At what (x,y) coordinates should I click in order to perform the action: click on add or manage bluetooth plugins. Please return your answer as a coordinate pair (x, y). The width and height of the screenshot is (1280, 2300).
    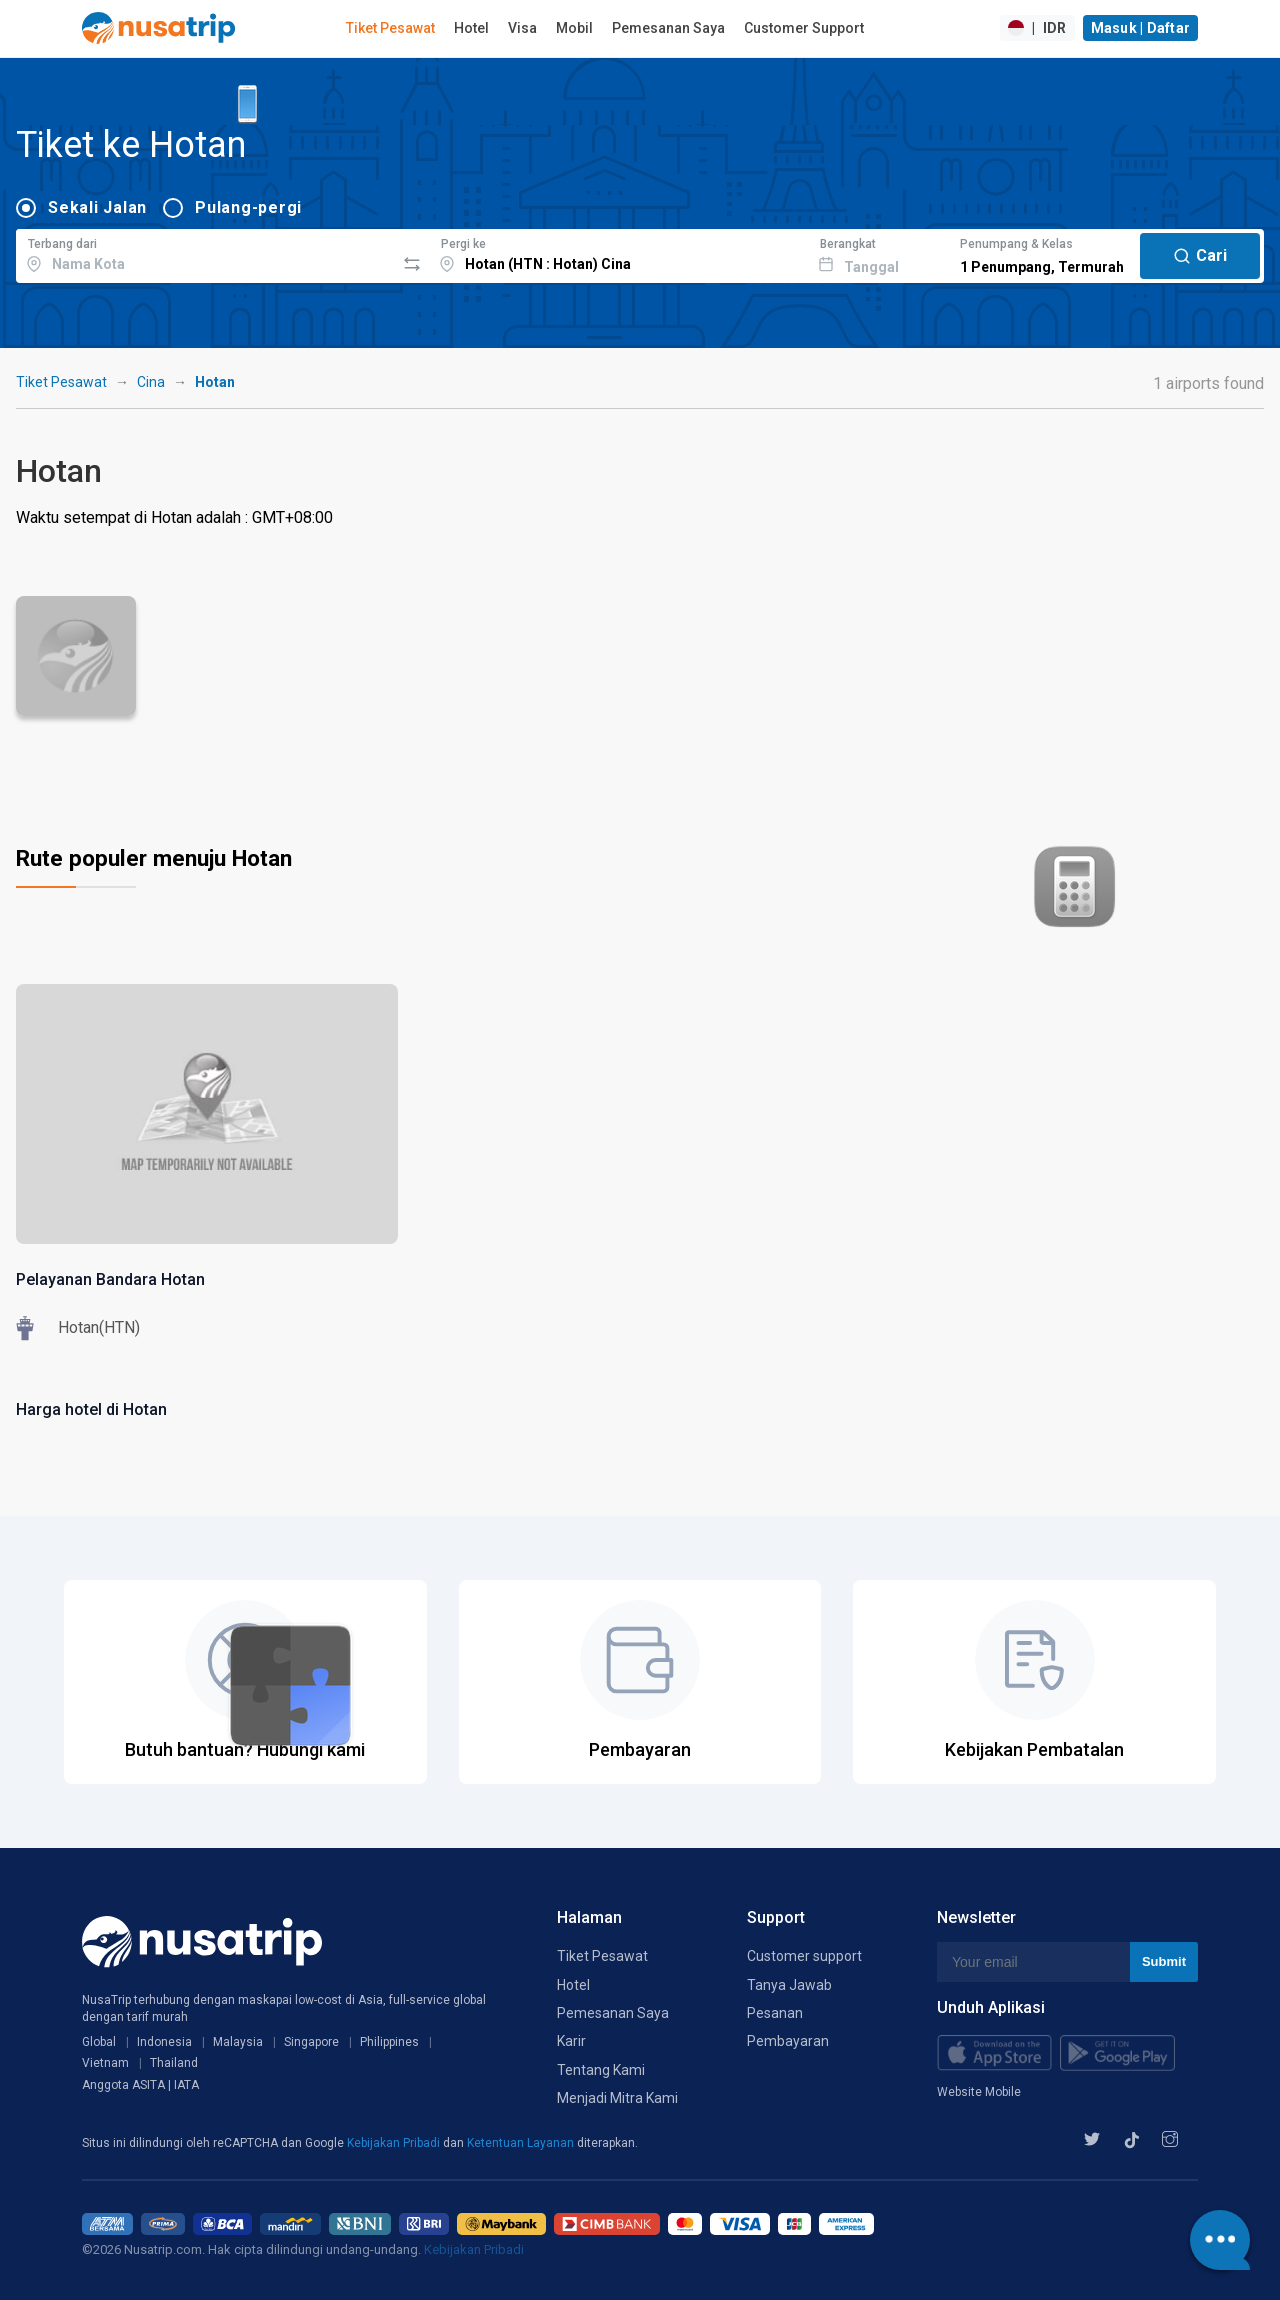
    Looking at the image, I should click on (290, 1685).